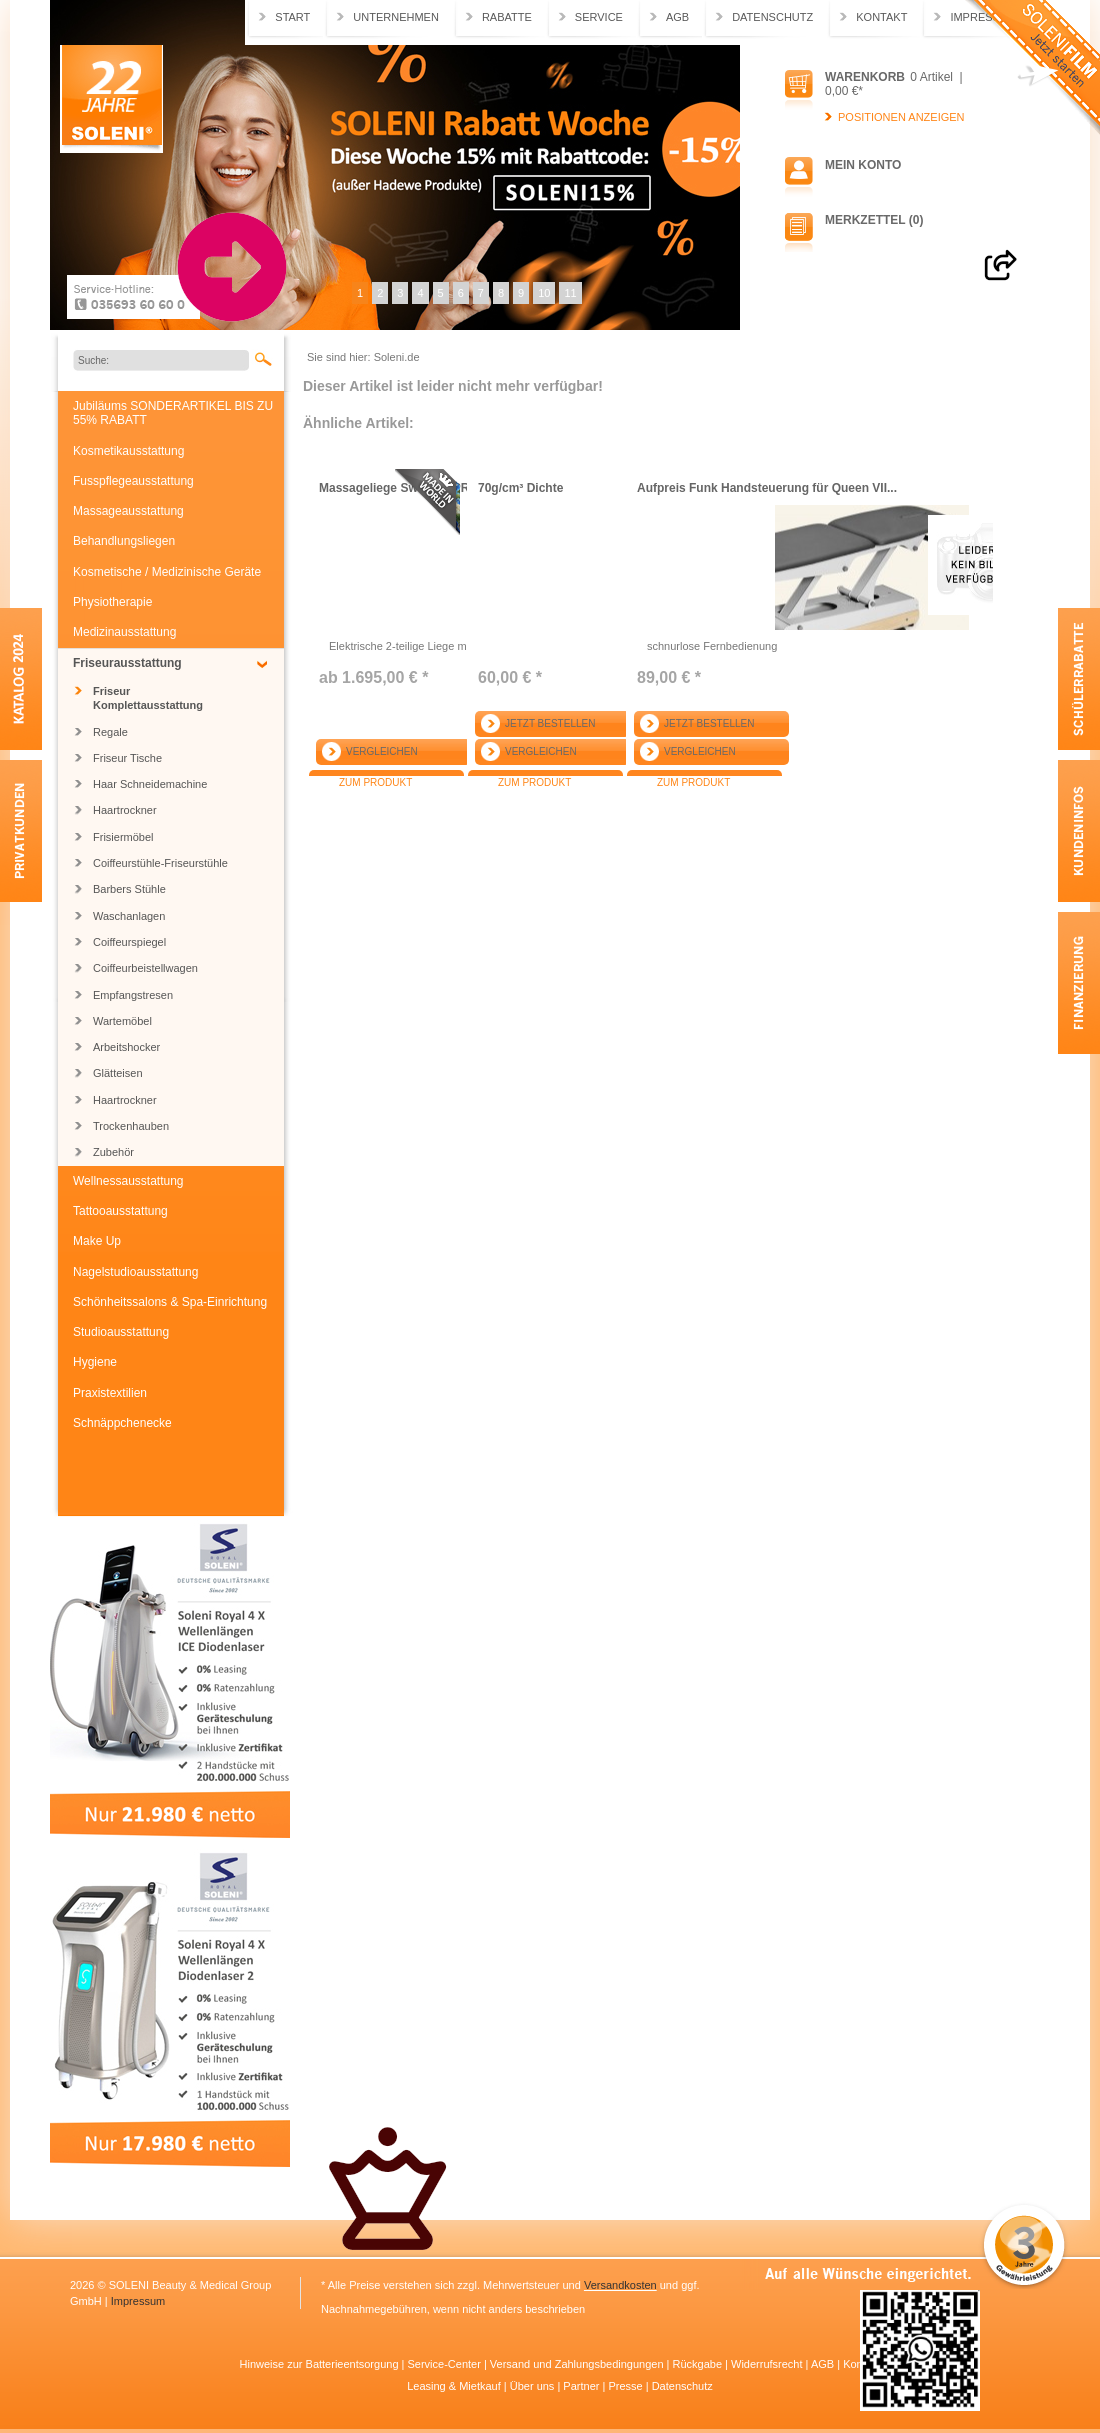  I want to click on share this content externally, so click(1000, 265).